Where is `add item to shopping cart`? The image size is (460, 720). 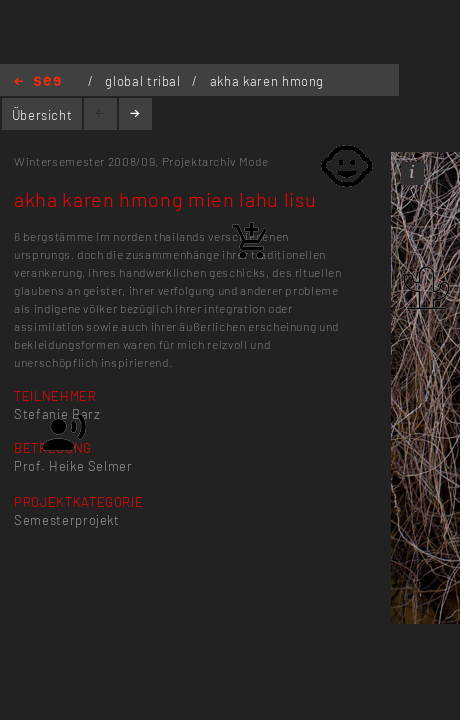 add item to shopping cart is located at coordinates (251, 241).